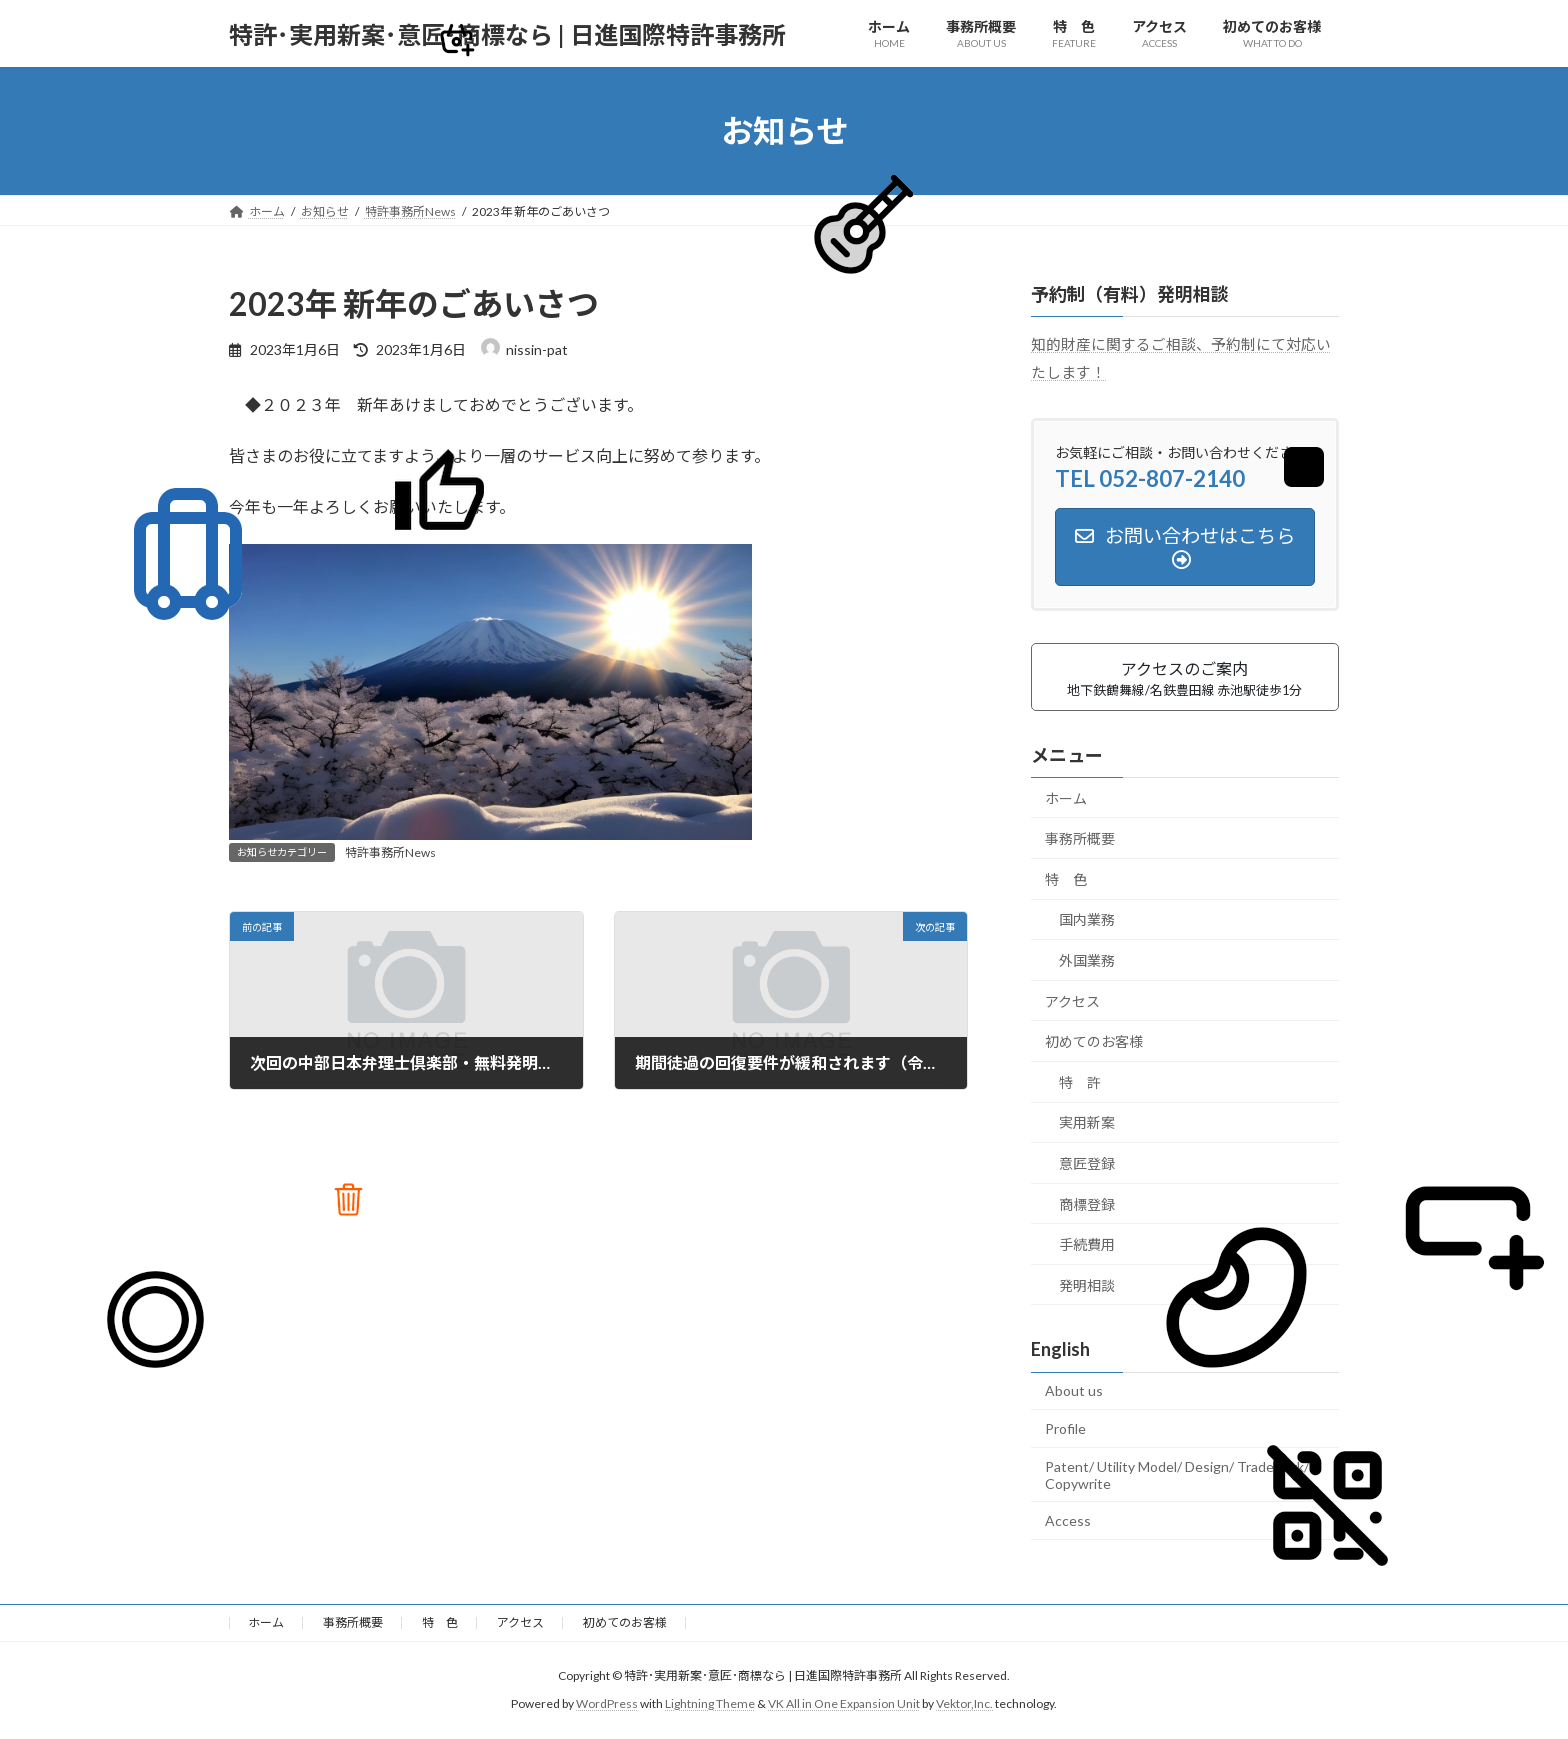 This screenshot has height=1739, width=1568. Describe the element at coordinates (155, 1319) in the screenshot. I see `start recording audio or video` at that location.